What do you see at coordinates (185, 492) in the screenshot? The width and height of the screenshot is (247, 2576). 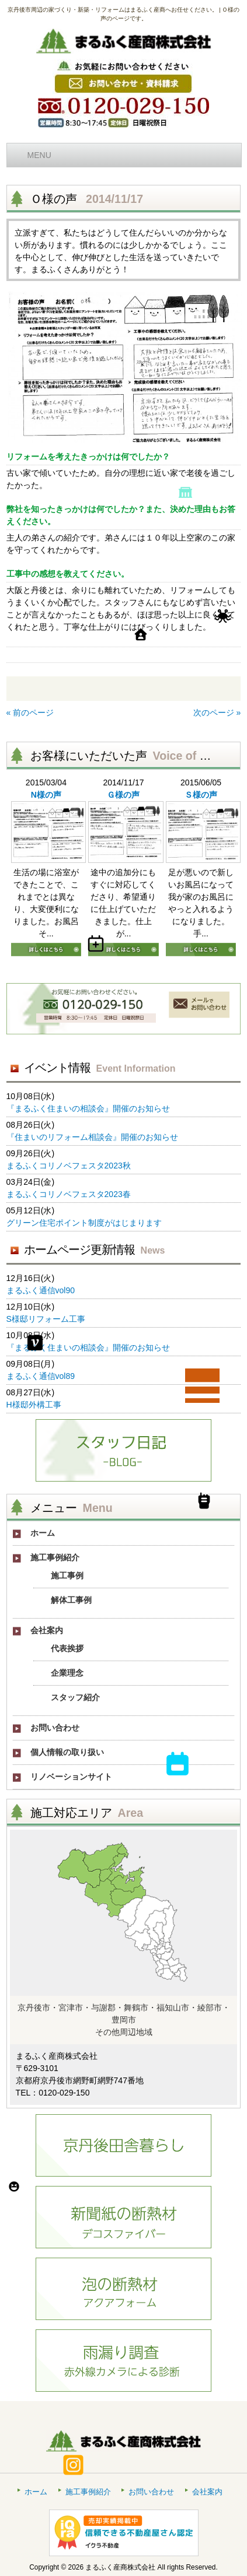 I see `access government services` at bounding box center [185, 492].